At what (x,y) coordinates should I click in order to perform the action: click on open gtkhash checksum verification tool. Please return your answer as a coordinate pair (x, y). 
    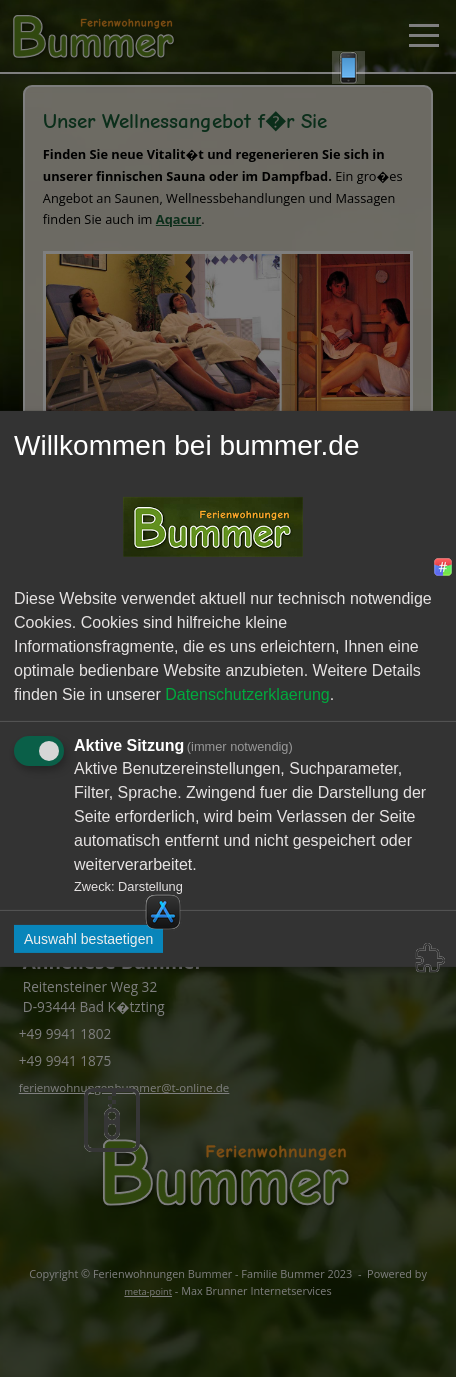
    Looking at the image, I should click on (443, 567).